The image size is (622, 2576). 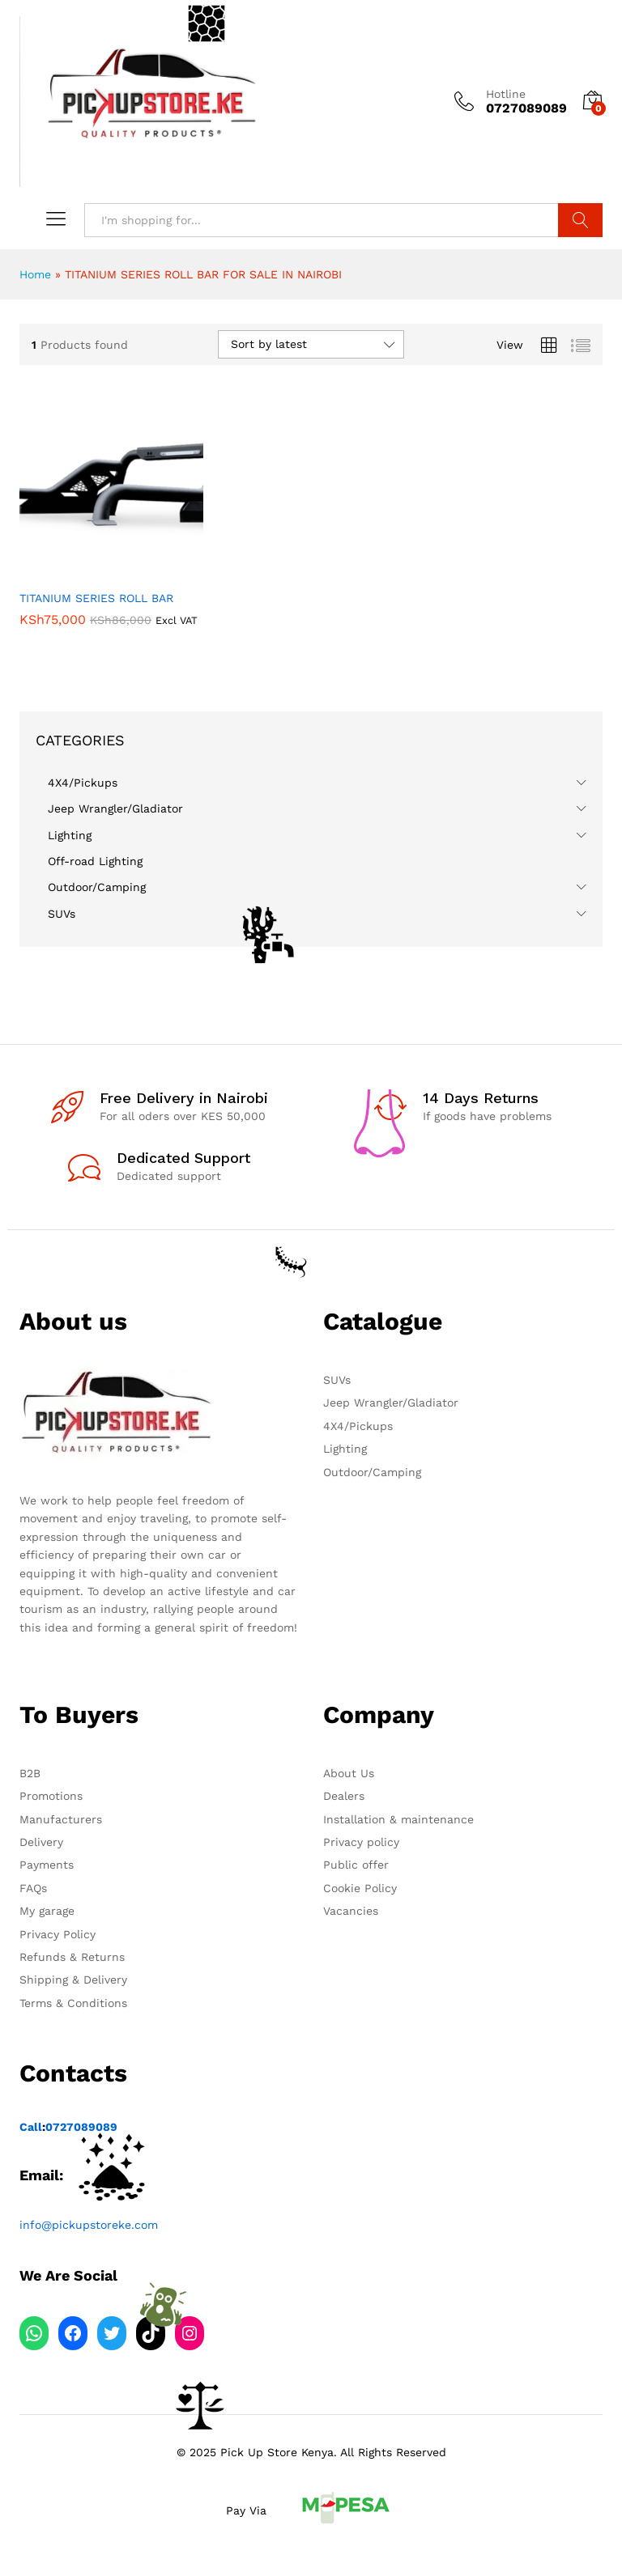 I want to click on a pile of spices or seasoning ingredients, so click(x=112, y=2166).